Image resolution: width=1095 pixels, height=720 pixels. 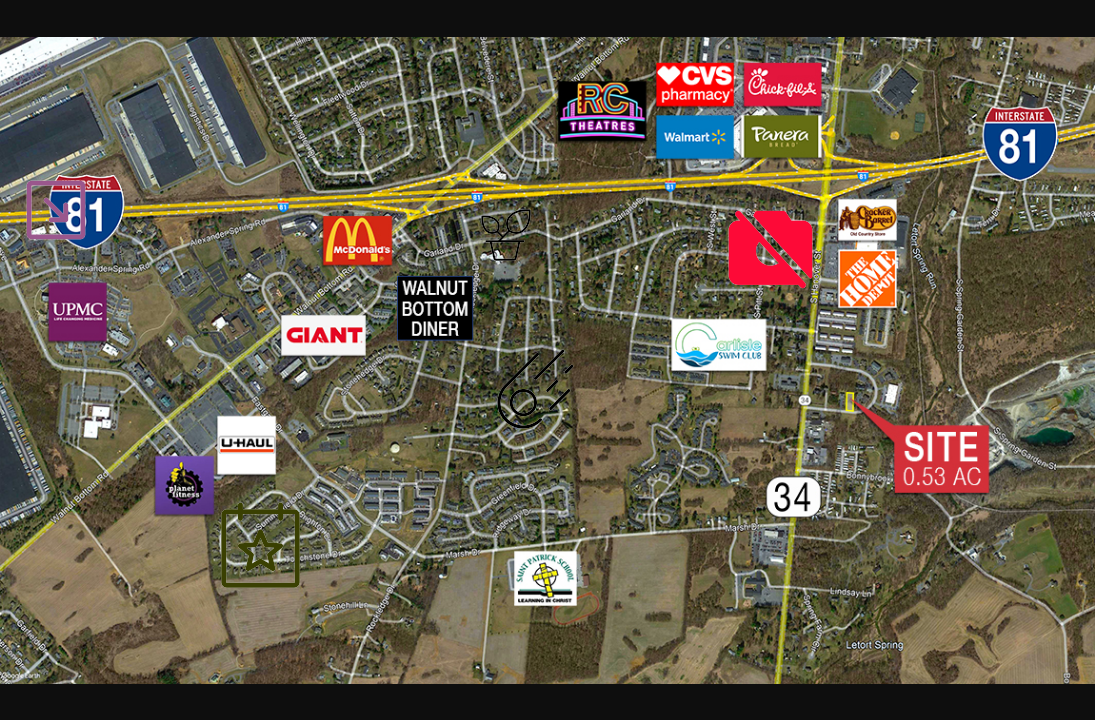 What do you see at coordinates (770, 249) in the screenshot?
I see `camera is disabled or turned off` at bounding box center [770, 249].